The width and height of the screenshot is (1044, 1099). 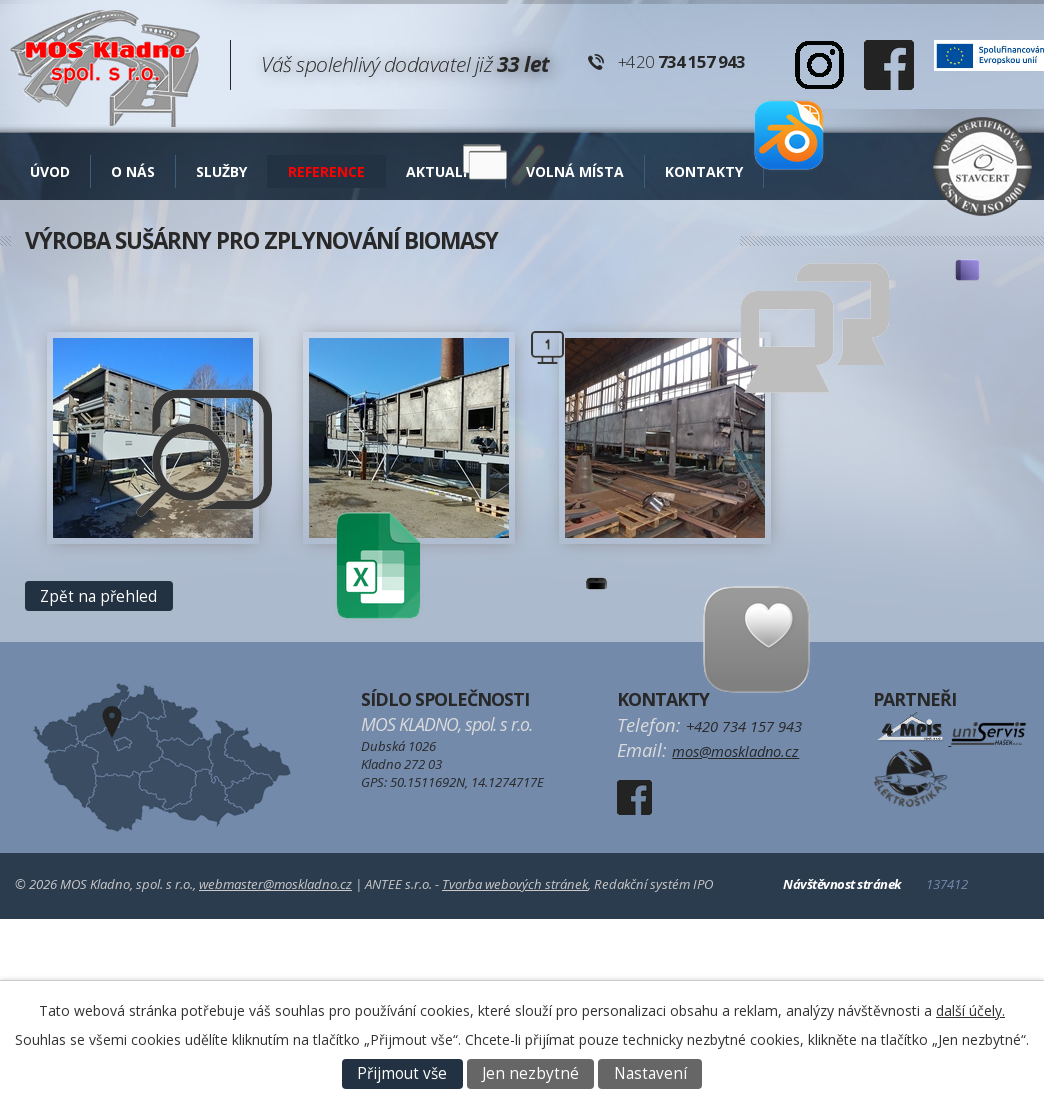 I want to click on open the Health app, so click(x=756, y=639).